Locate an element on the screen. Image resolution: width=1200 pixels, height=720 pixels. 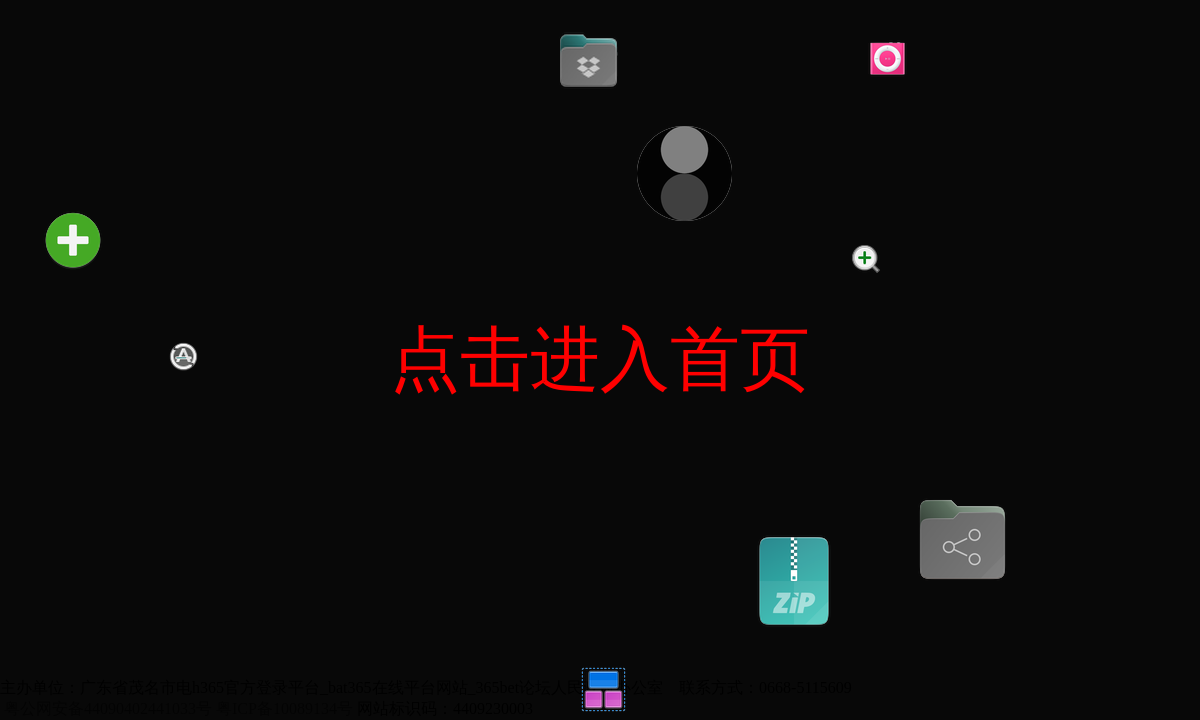
a compressed zip file is located at coordinates (794, 581).